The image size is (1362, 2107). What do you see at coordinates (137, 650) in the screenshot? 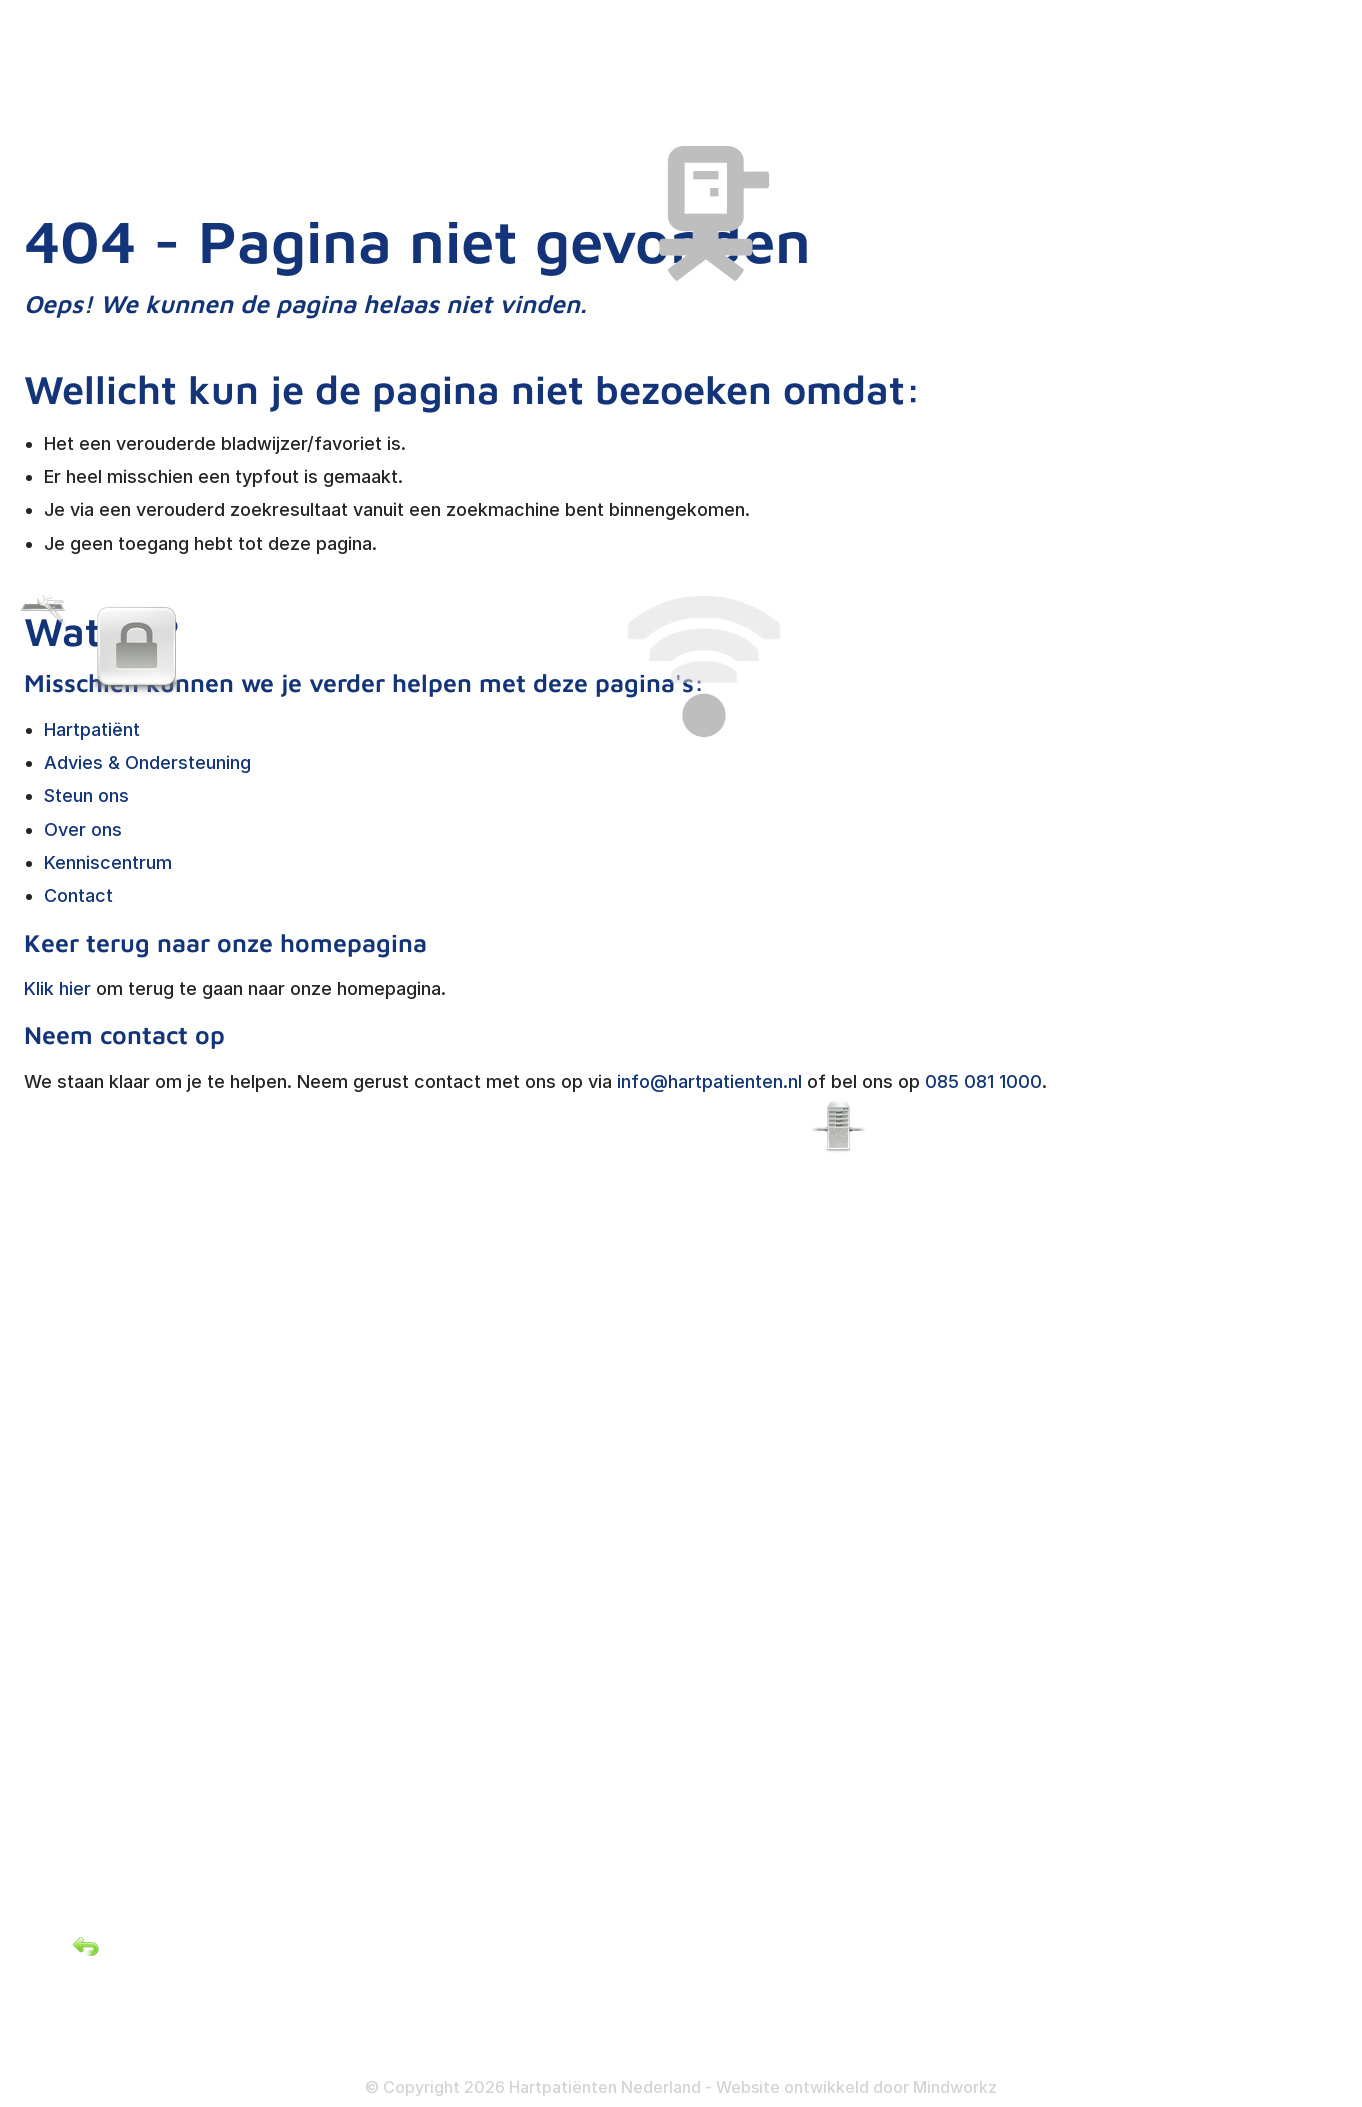
I see `indicates a locked or read-only file` at bounding box center [137, 650].